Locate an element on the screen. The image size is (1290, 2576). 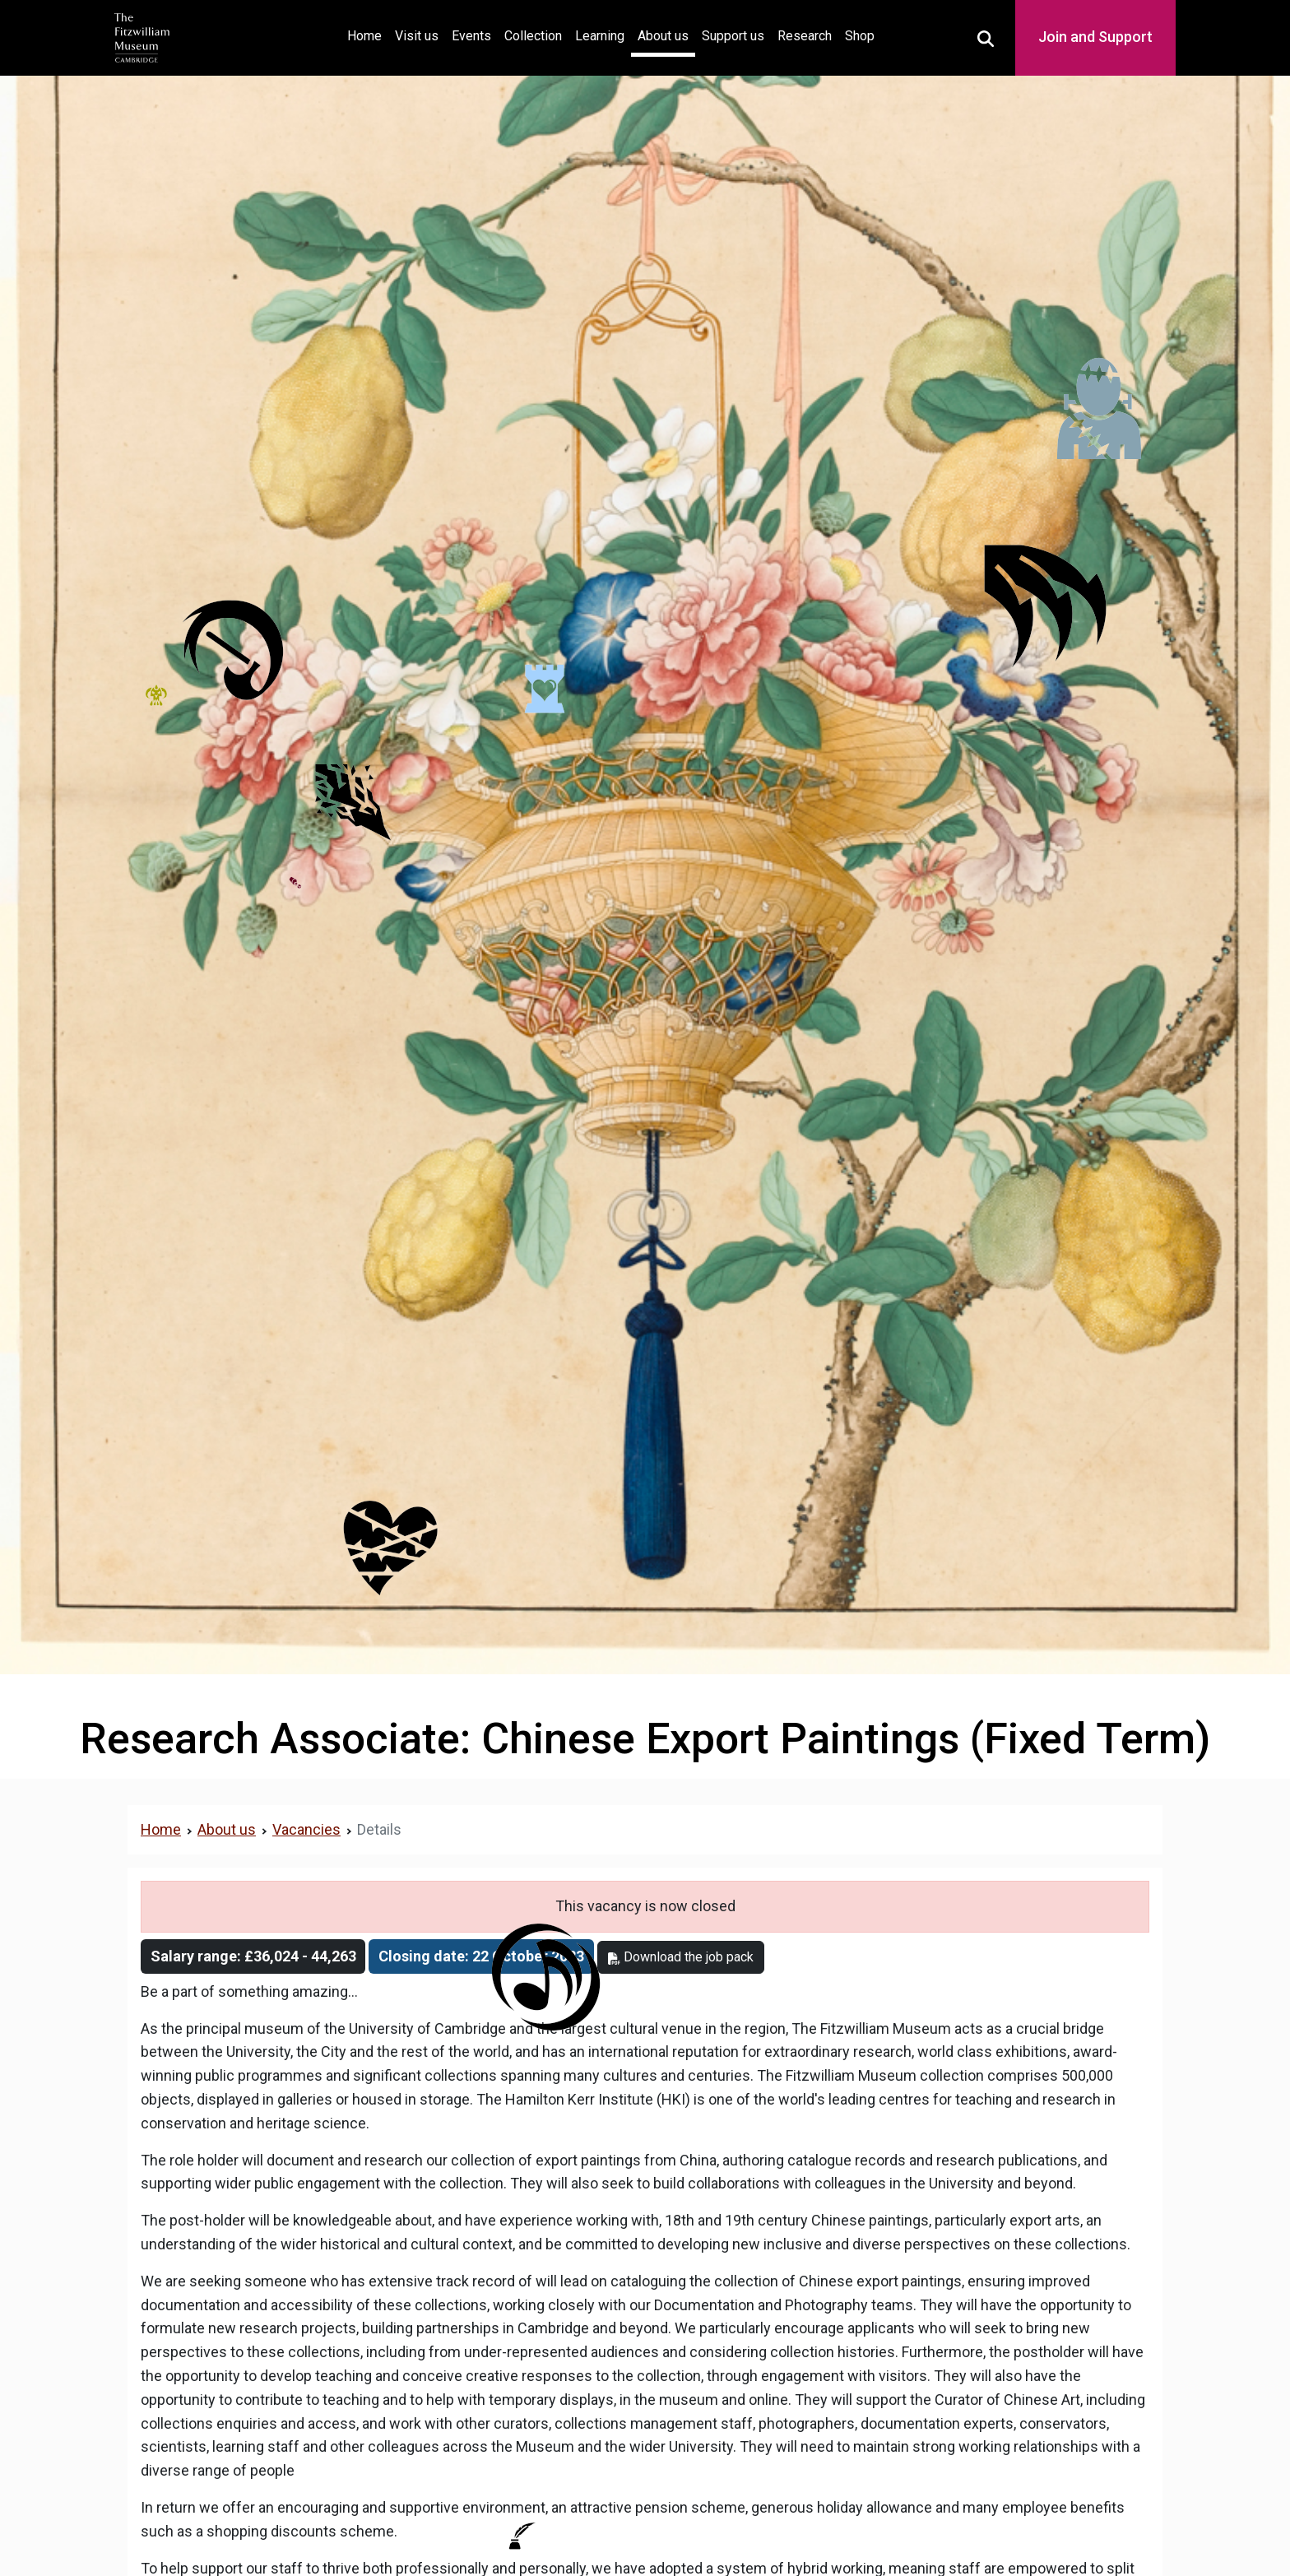
access your favorite or saved fortress in a game is located at coordinates (545, 689).